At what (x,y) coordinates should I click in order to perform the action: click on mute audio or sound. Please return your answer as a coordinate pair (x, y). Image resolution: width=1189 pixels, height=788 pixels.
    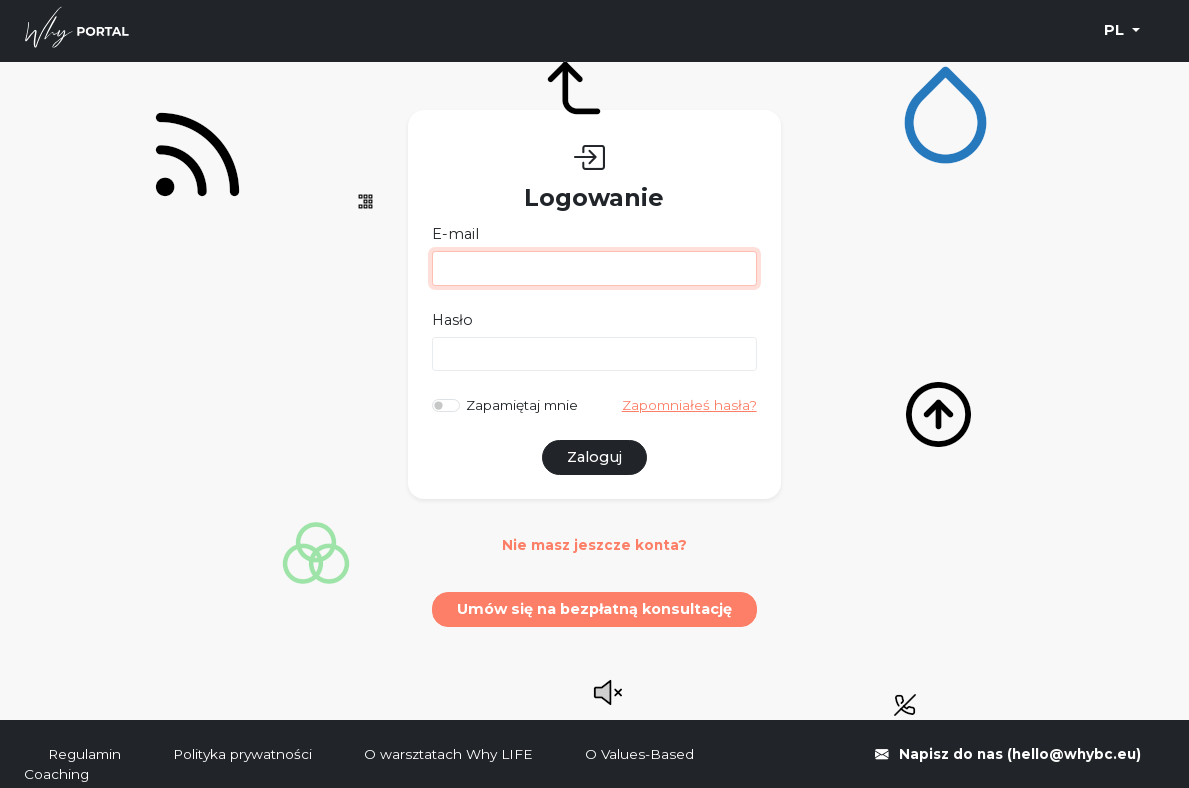
    Looking at the image, I should click on (606, 692).